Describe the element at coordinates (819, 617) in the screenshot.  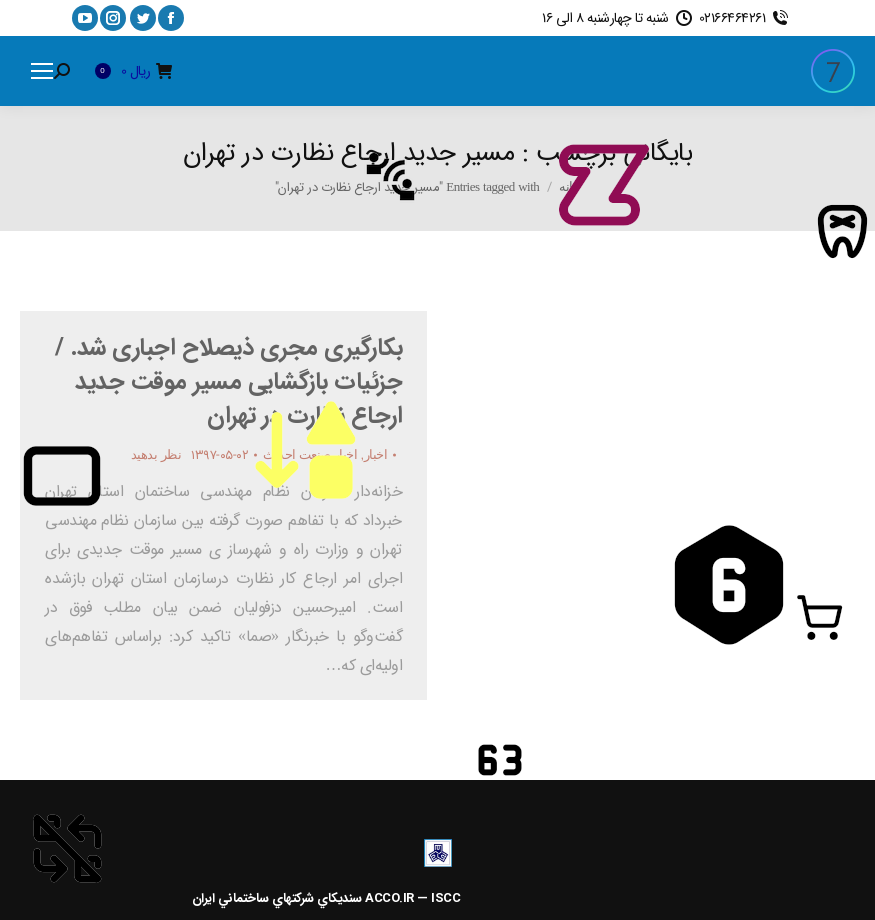
I see `view your shopping cart` at that location.